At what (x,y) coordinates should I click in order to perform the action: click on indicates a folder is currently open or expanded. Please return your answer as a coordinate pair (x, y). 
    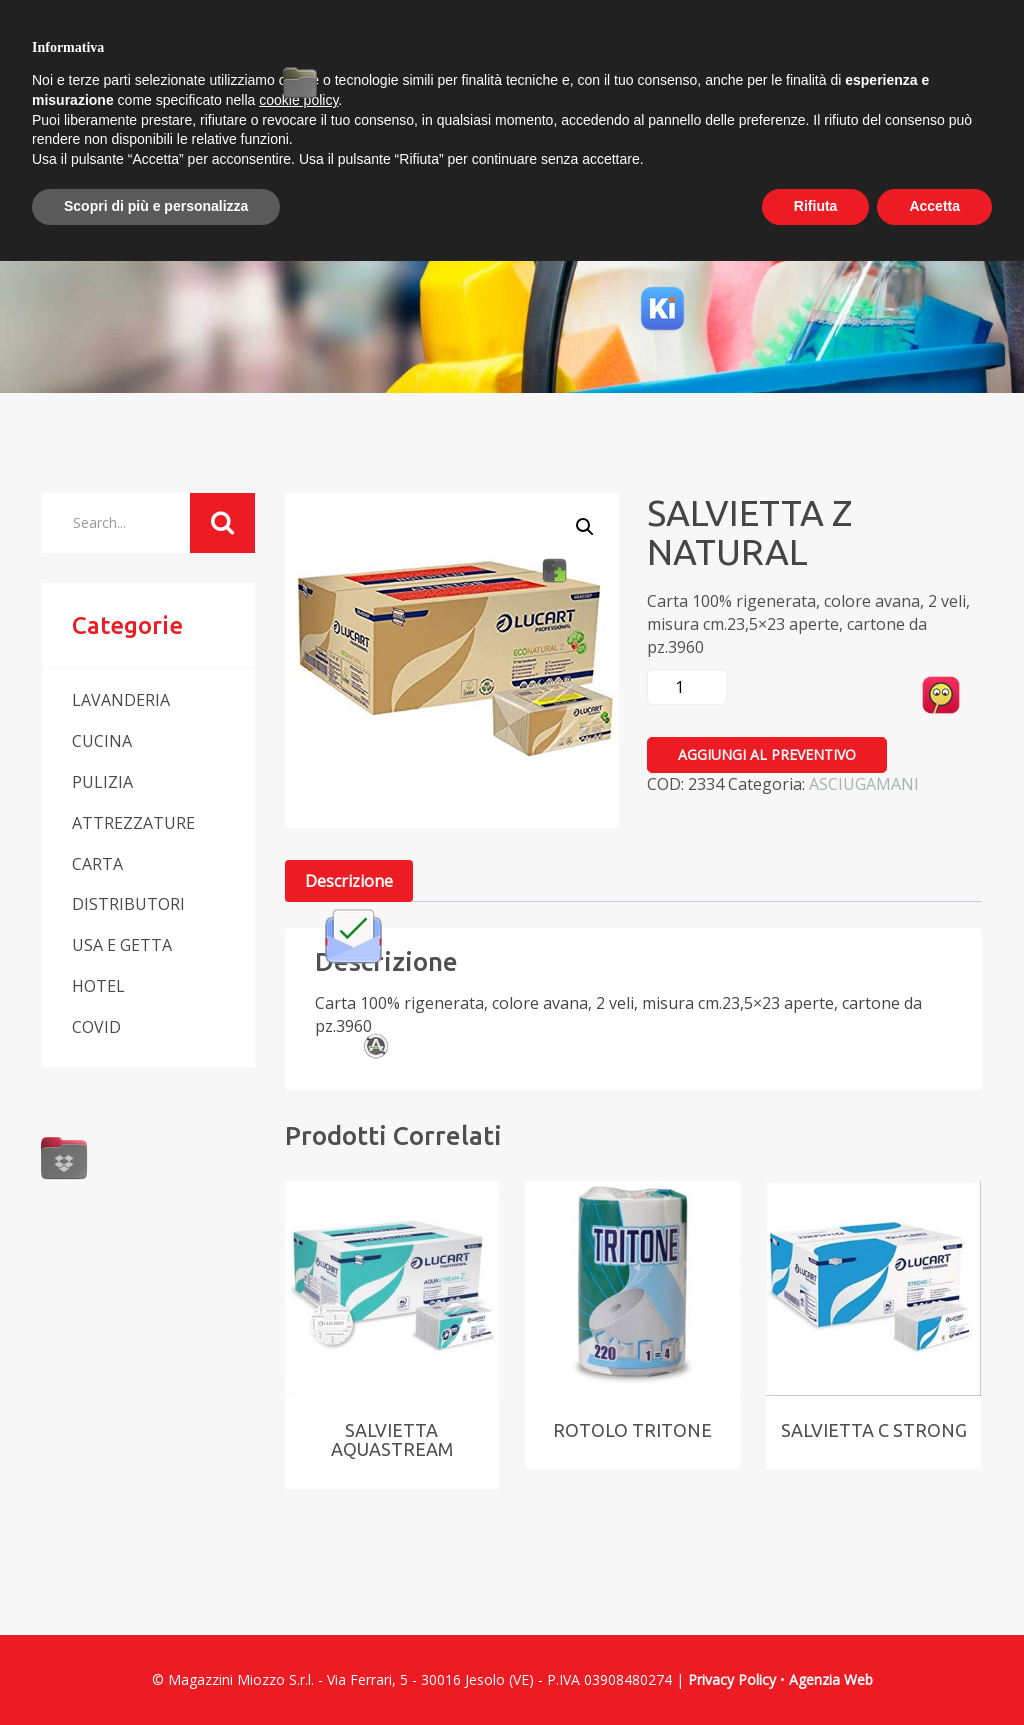
    Looking at the image, I should click on (300, 82).